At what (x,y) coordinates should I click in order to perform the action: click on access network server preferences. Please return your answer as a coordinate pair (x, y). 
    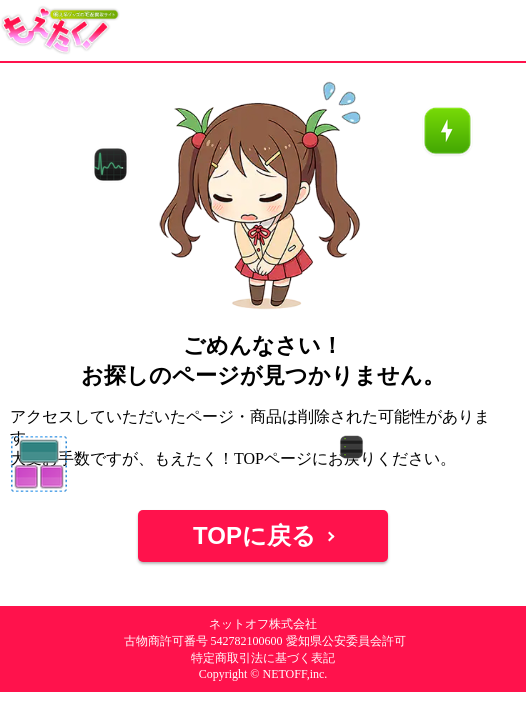
    Looking at the image, I should click on (351, 447).